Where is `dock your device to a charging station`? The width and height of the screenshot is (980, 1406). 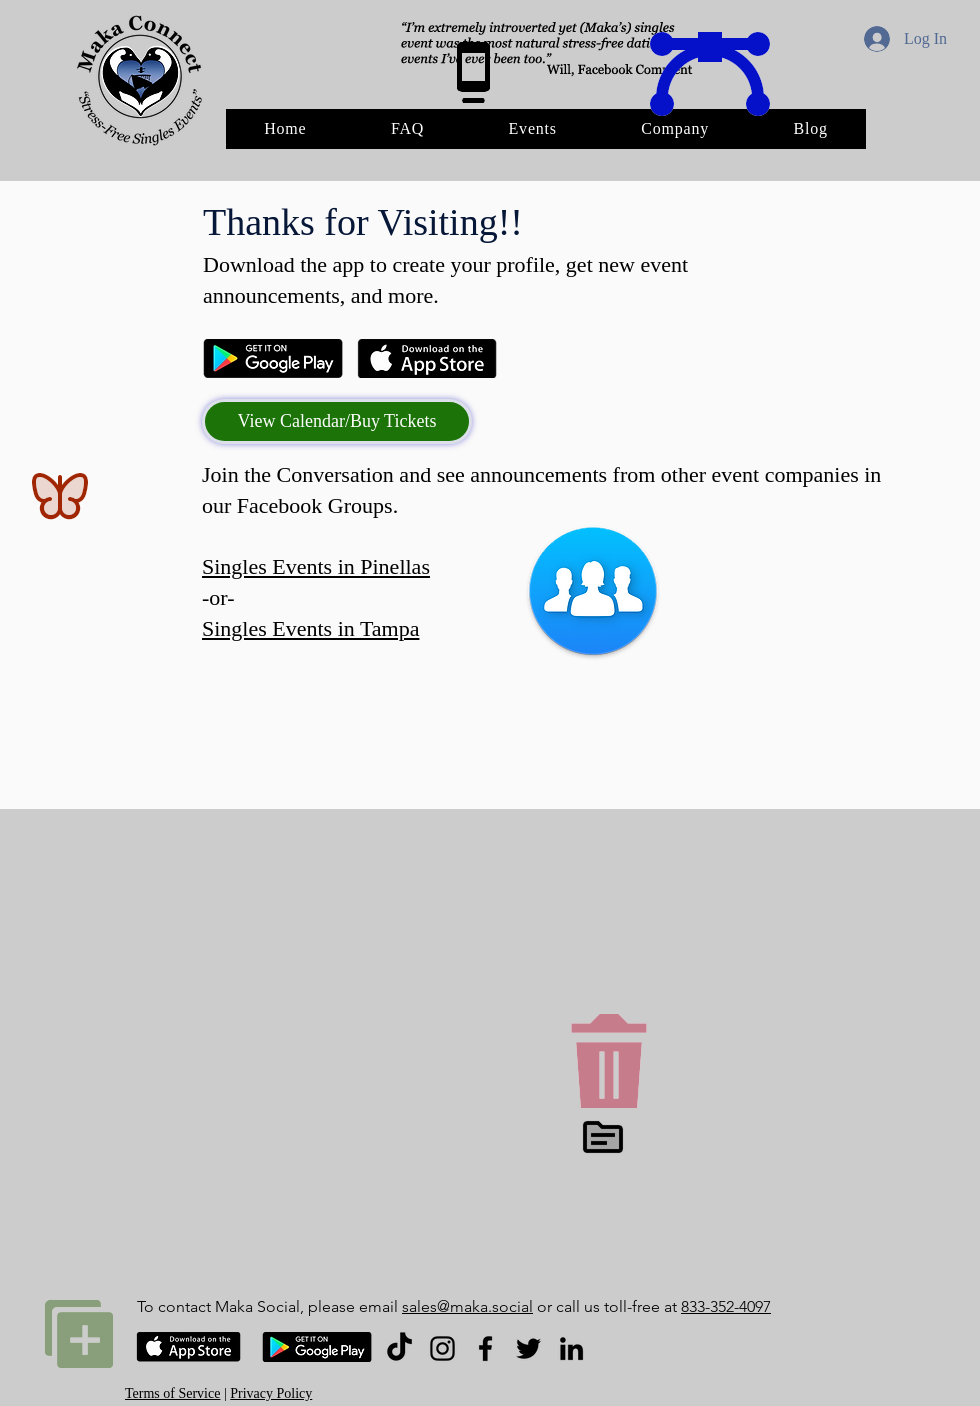 dock your device to a charging station is located at coordinates (473, 72).